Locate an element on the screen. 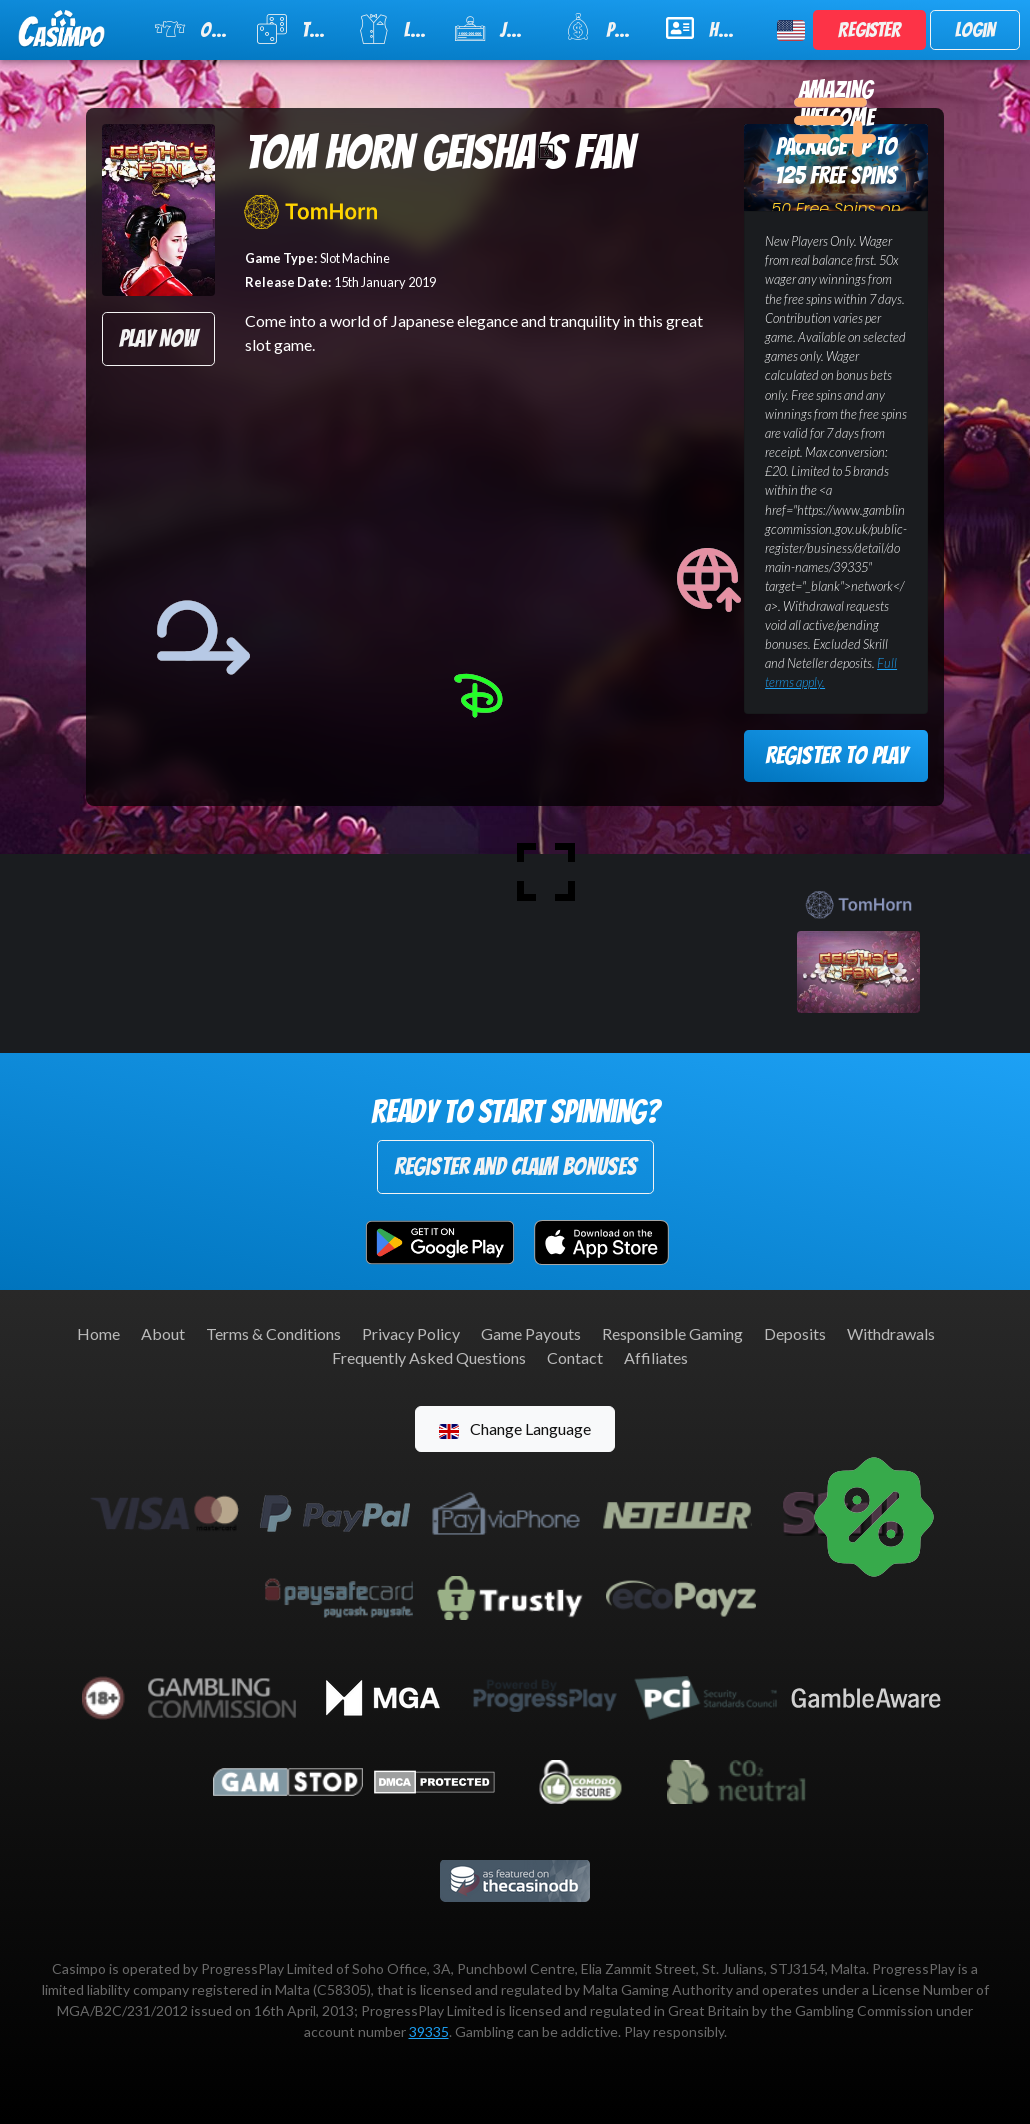 The height and width of the screenshot is (2124, 1030). access disney+ streaming service is located at coordinates (479, 694).